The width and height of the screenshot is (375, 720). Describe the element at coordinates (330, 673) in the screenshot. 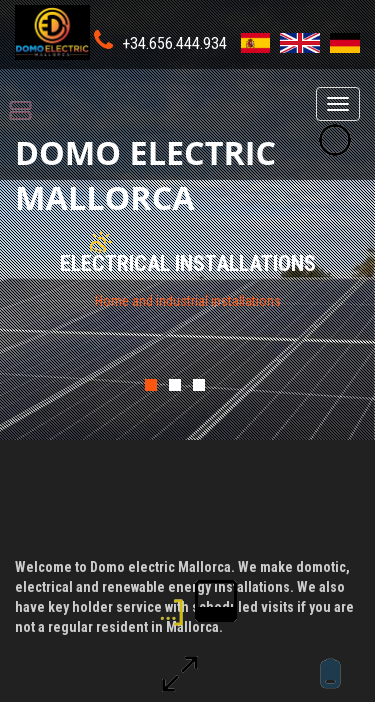

I see `indicates low battery level` at that location.